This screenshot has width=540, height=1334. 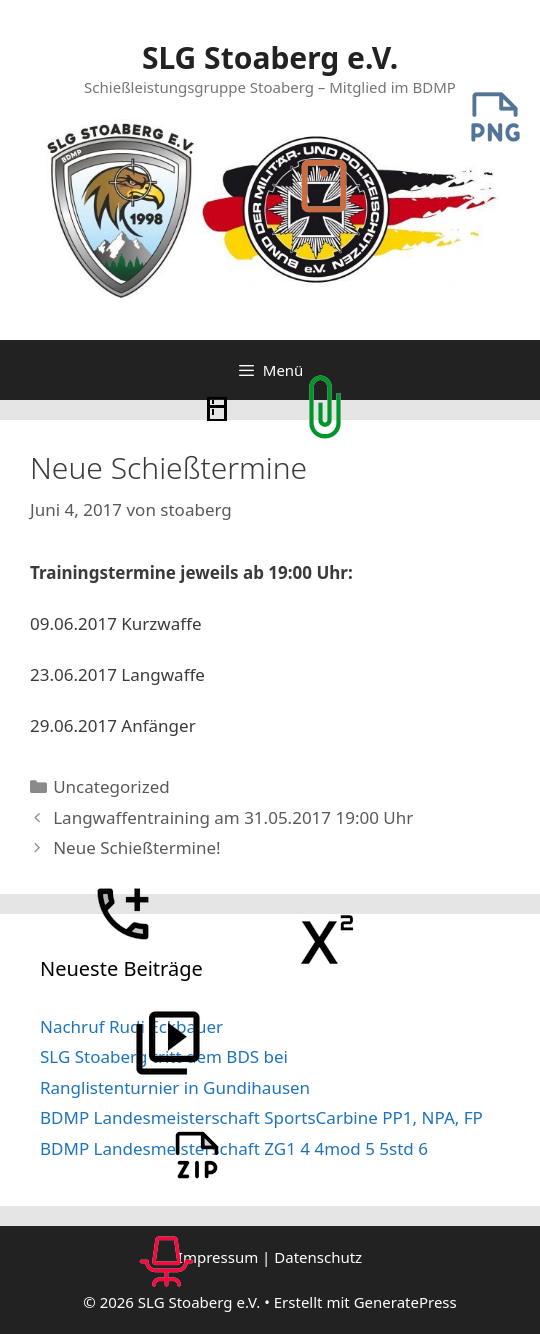 I want to click on access your video library, so click(x=168, y=1043).